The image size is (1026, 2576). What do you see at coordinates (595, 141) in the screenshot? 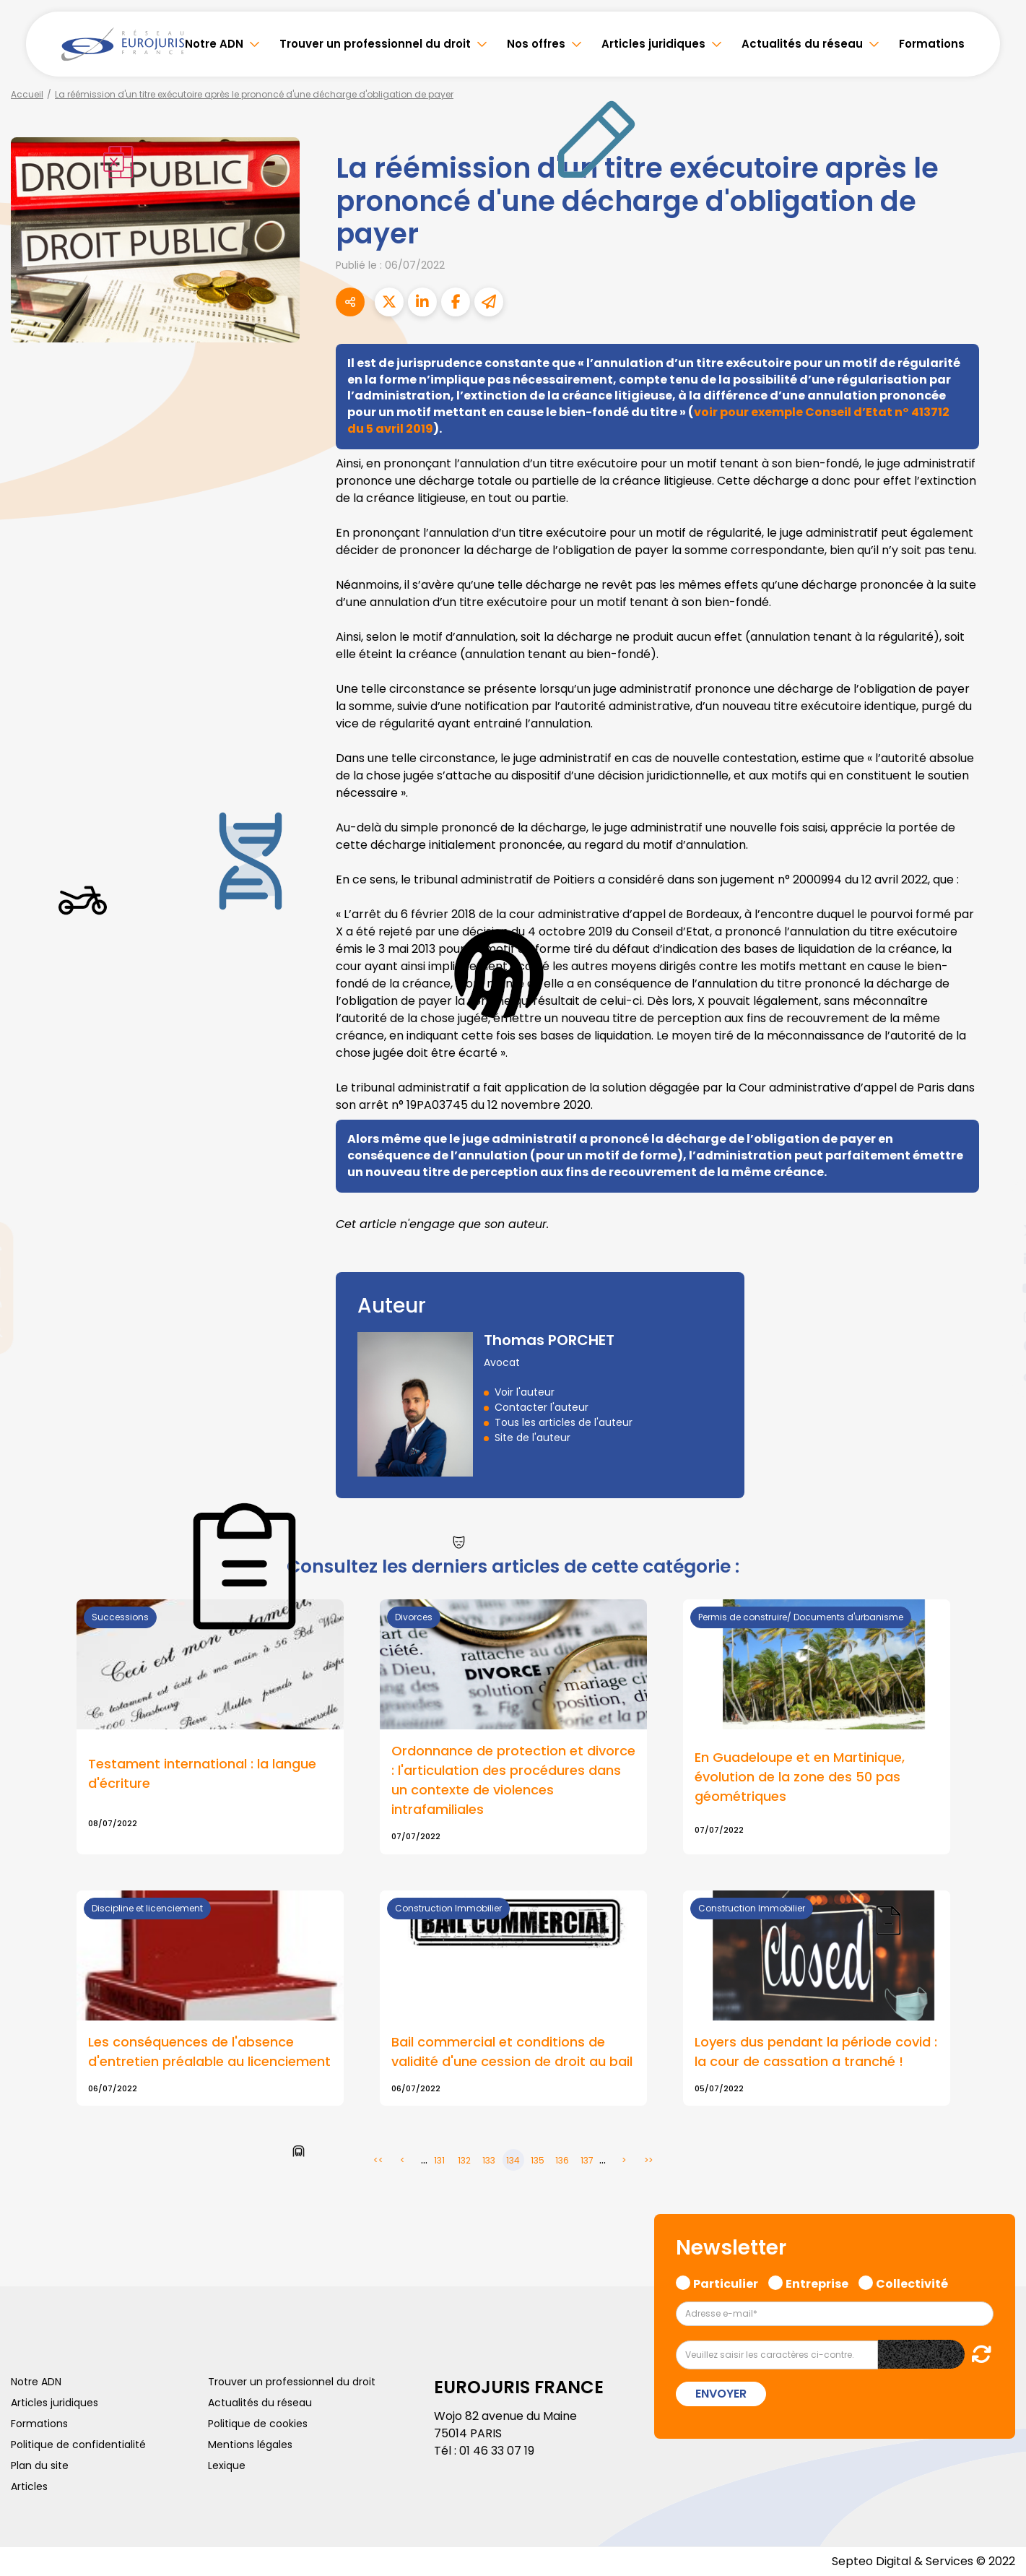
I see `edit content or text` at bounding box center [595, 141].